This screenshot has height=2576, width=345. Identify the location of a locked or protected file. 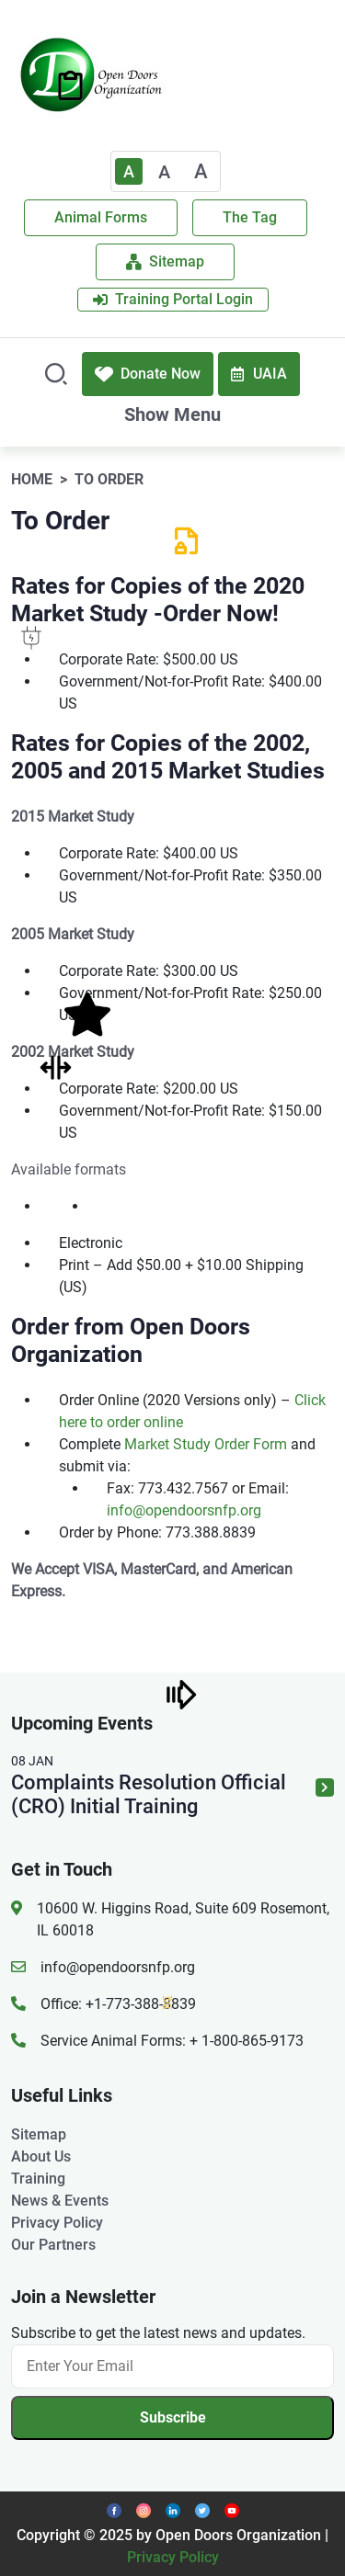
(186, 540).